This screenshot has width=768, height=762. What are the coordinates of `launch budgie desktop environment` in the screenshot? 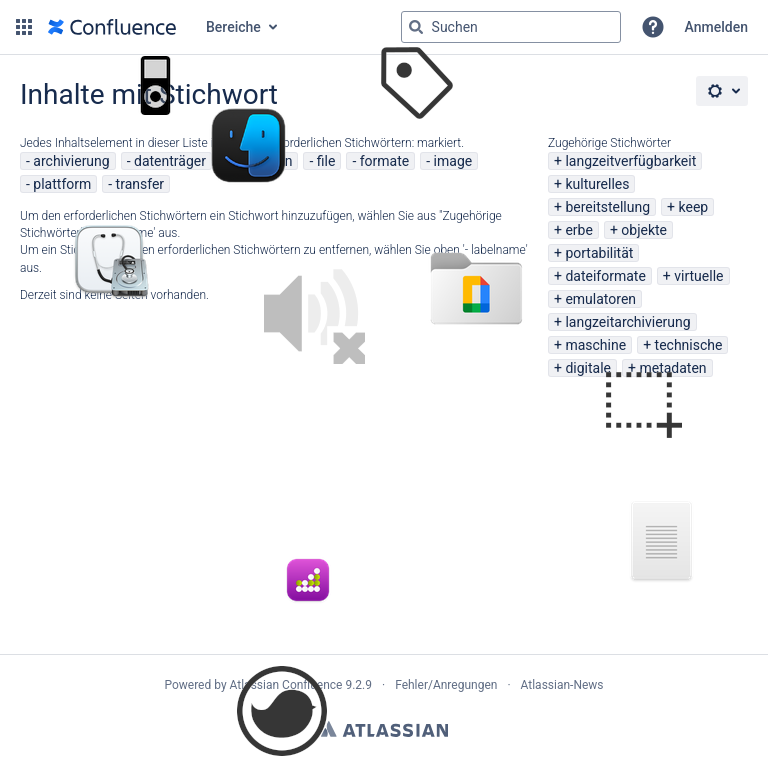 It's located at (282, 711).